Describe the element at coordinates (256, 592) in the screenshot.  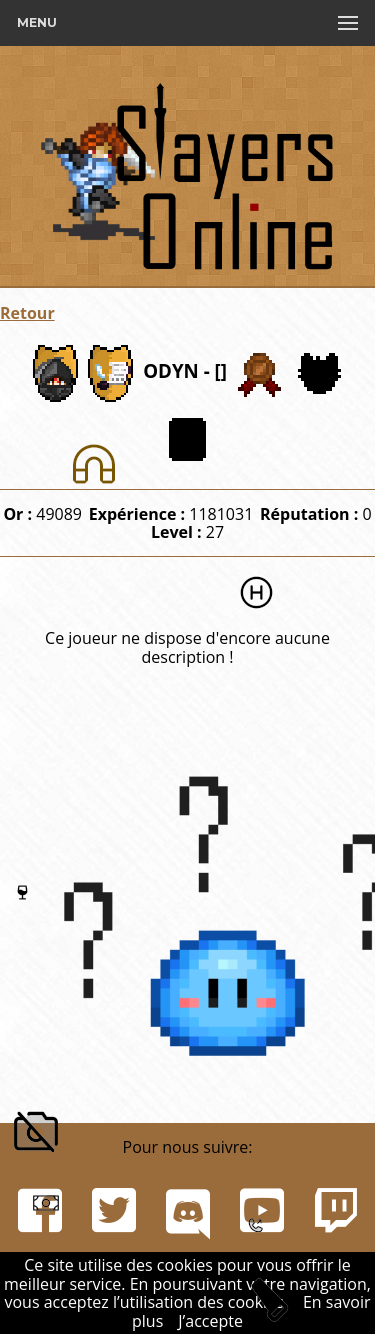
I see `hospital or helipad location marker` at that location.